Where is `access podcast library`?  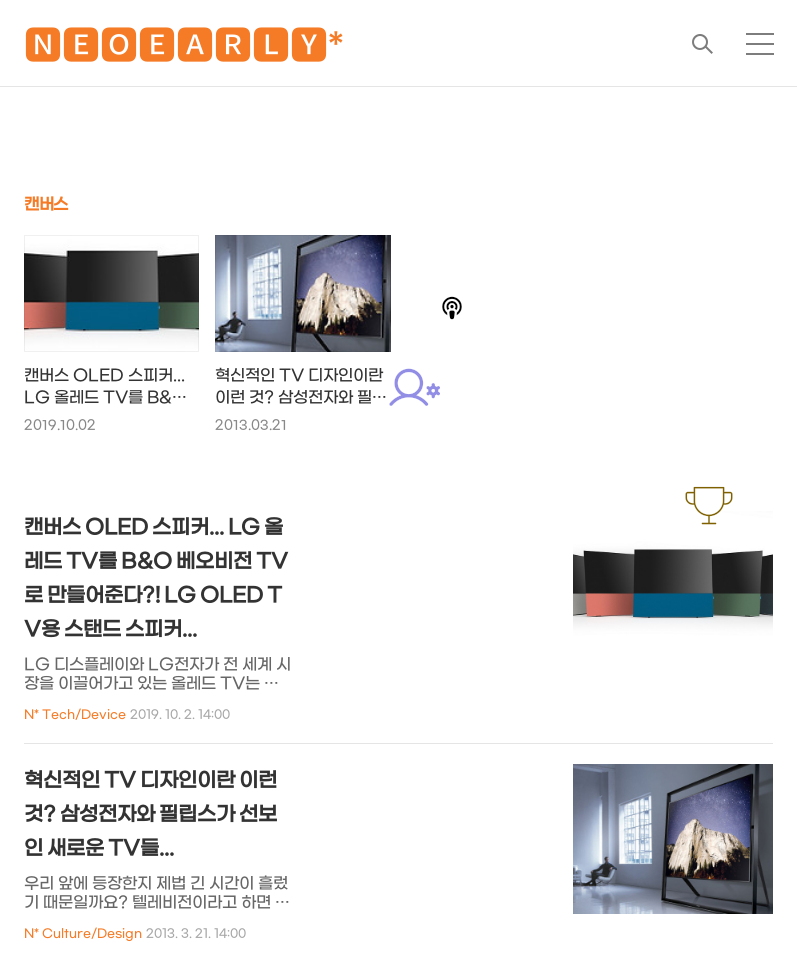
access podcast library is located at coordinates (452, 308).